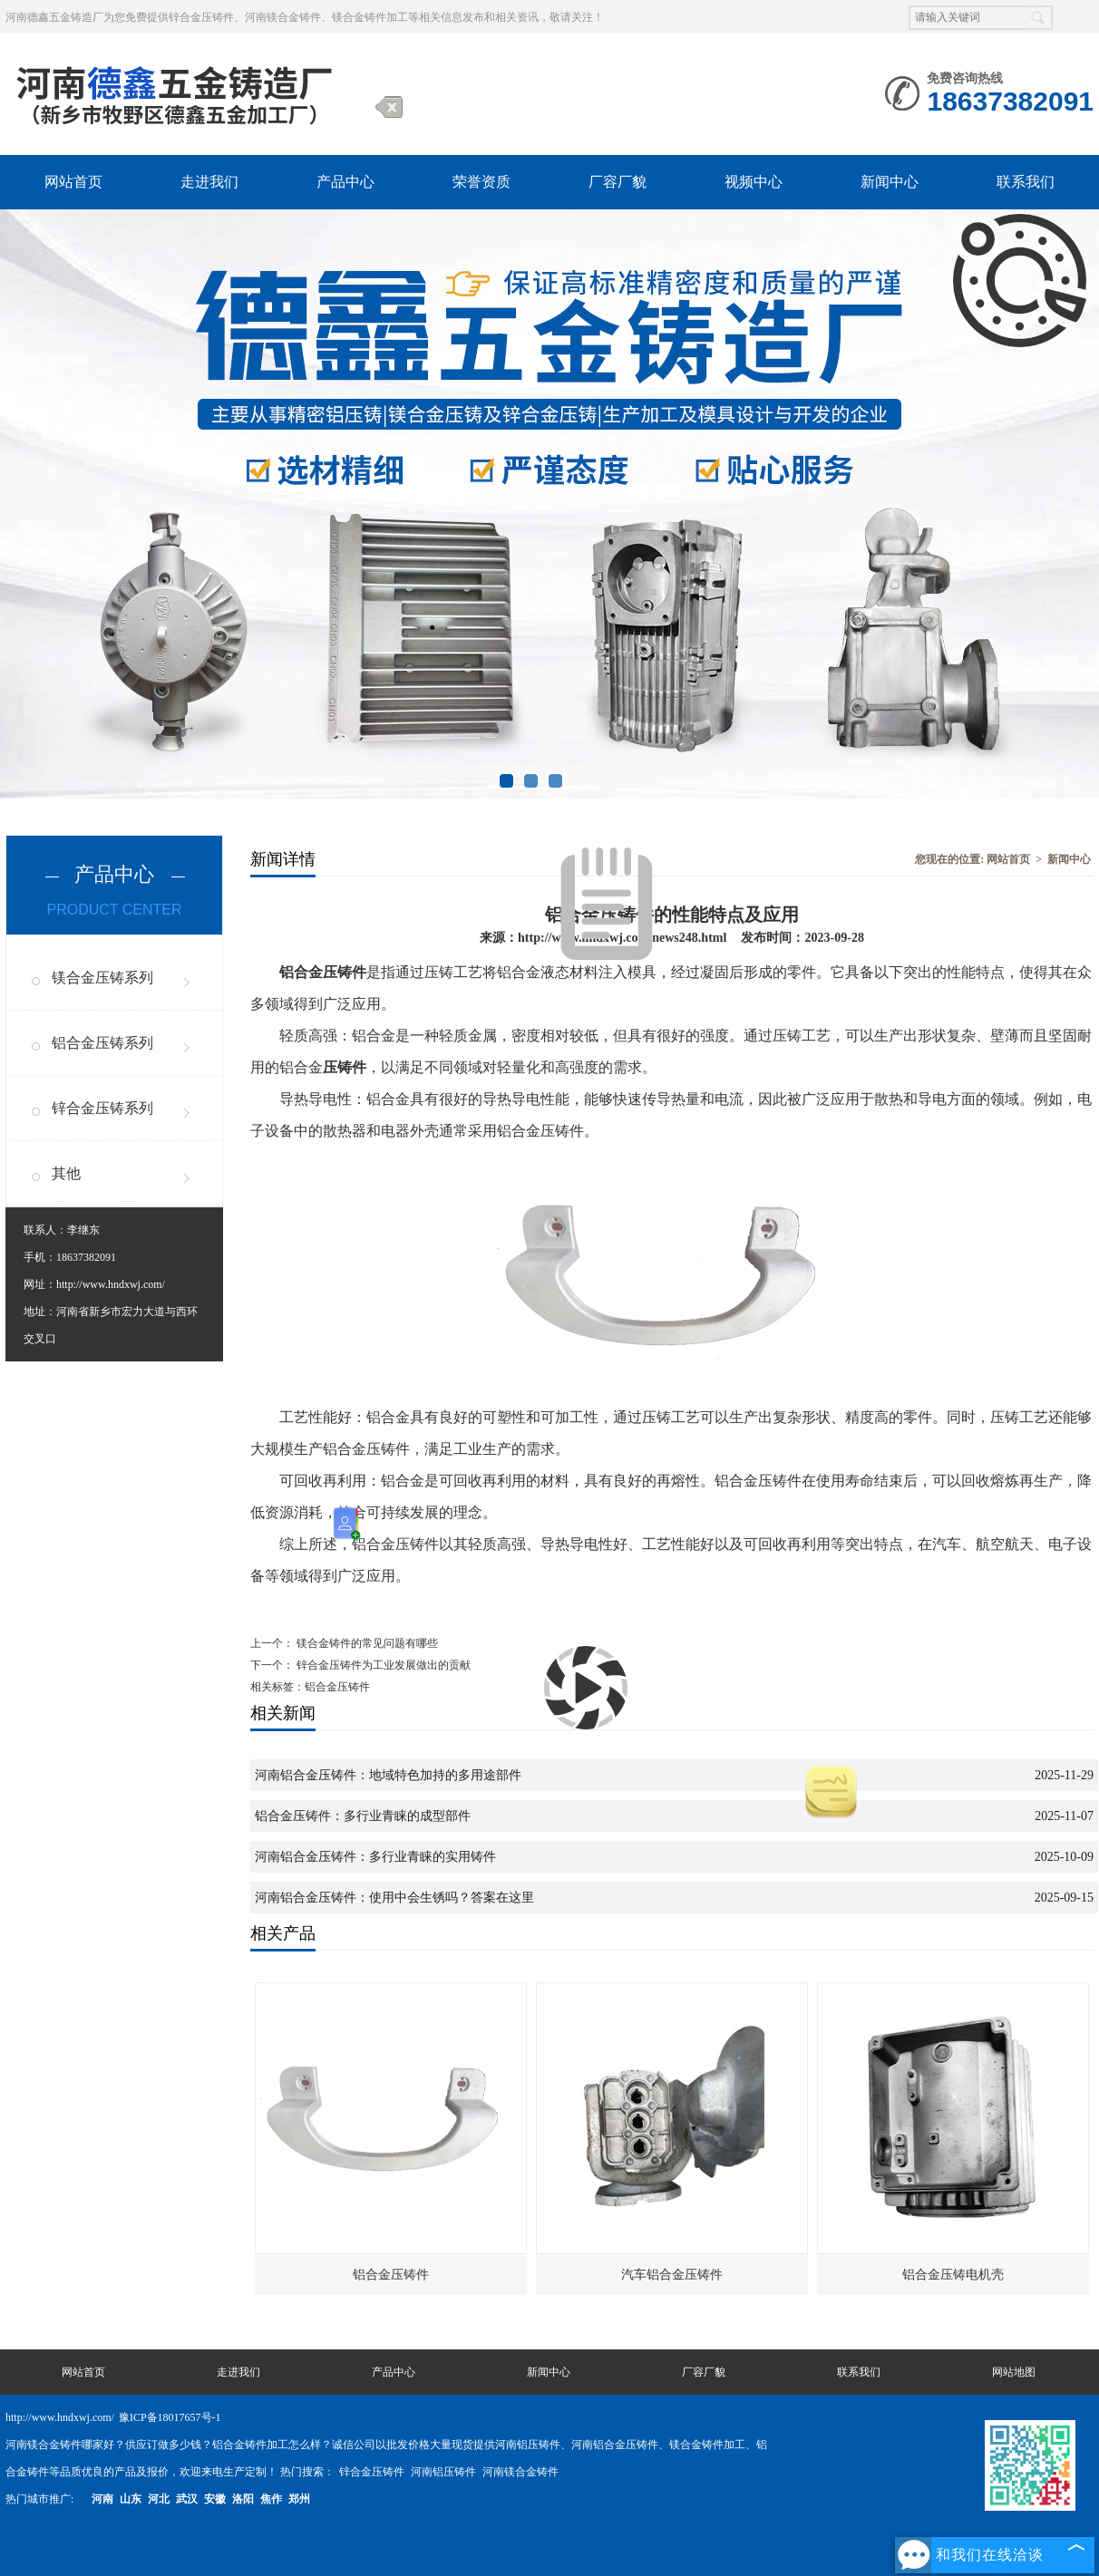  I want to click on open lollypop music player, so click(586, 1688).